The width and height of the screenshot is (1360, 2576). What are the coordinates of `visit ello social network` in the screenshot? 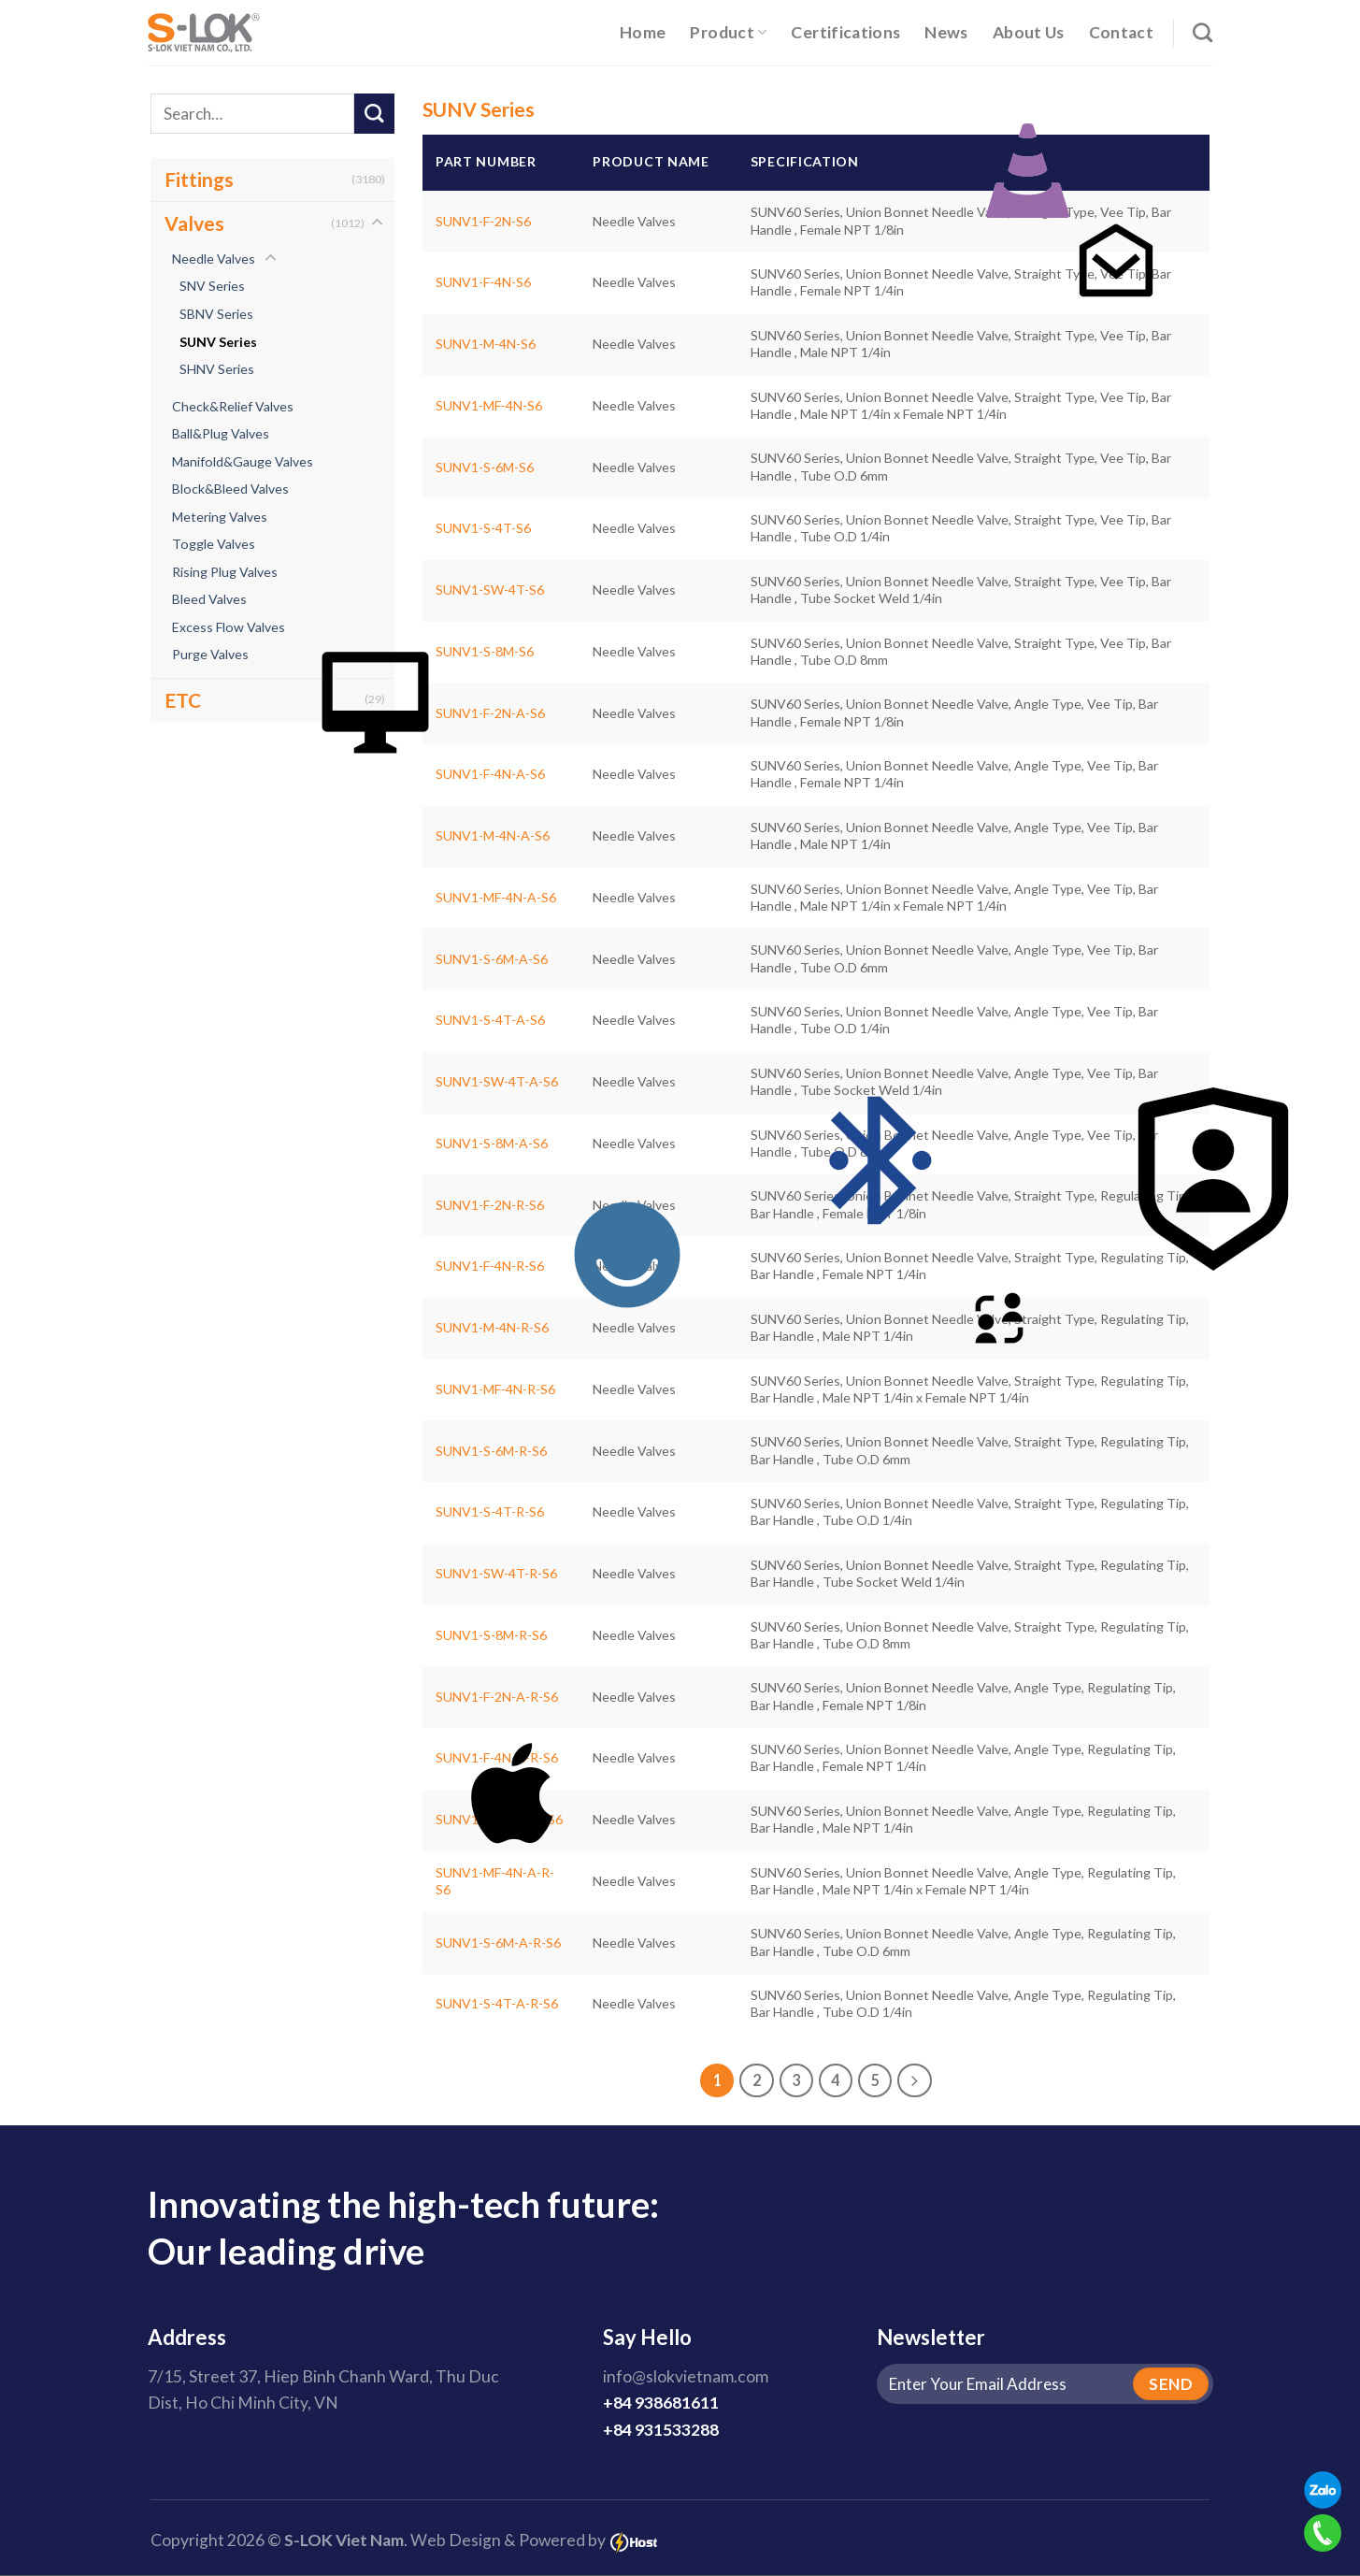 It's located at (627, 1255).